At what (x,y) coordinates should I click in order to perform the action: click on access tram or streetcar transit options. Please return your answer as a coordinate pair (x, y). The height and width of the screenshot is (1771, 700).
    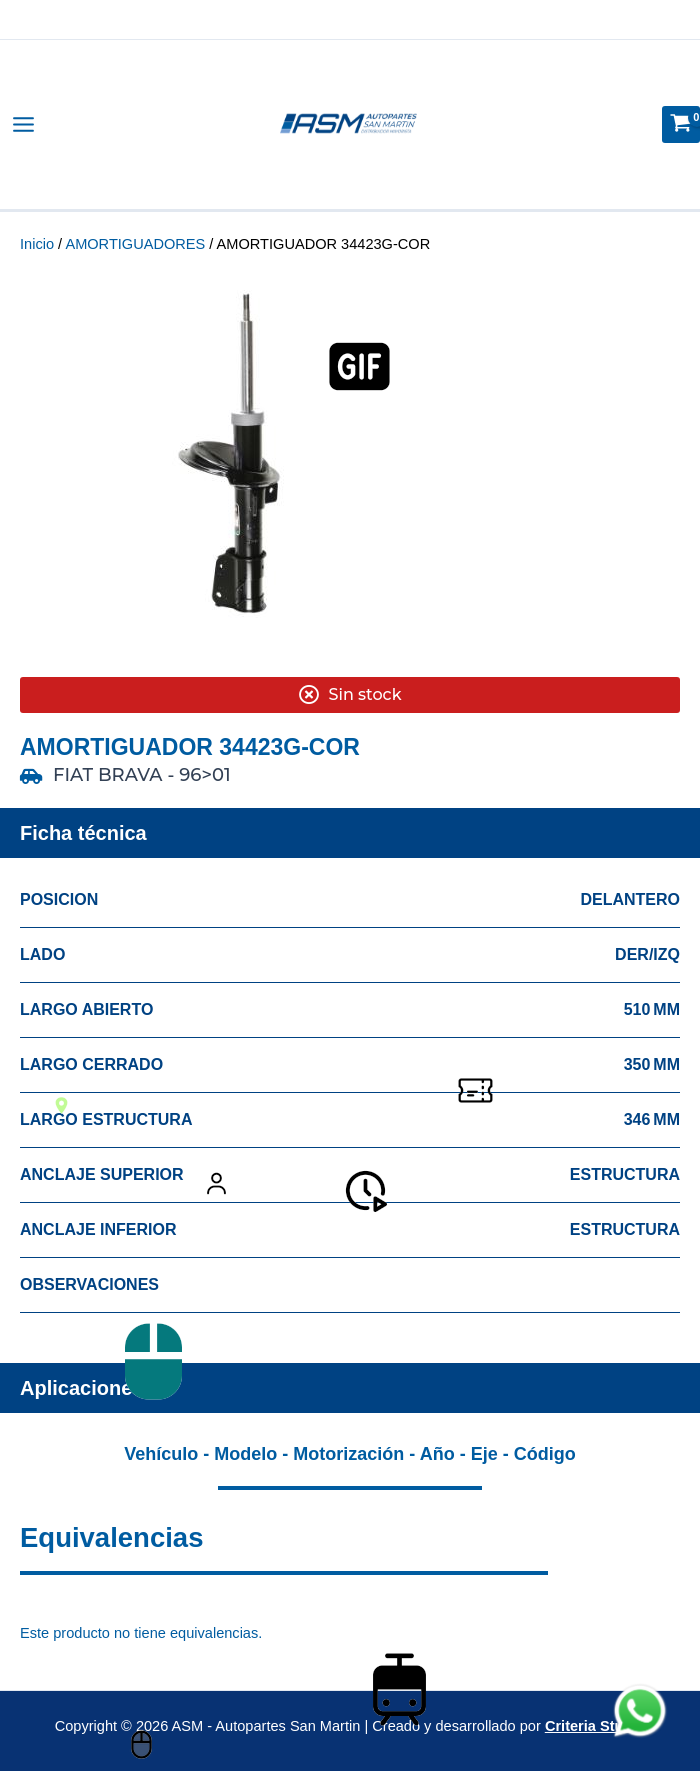
    Looking at the image, I should click on (399, 1689).